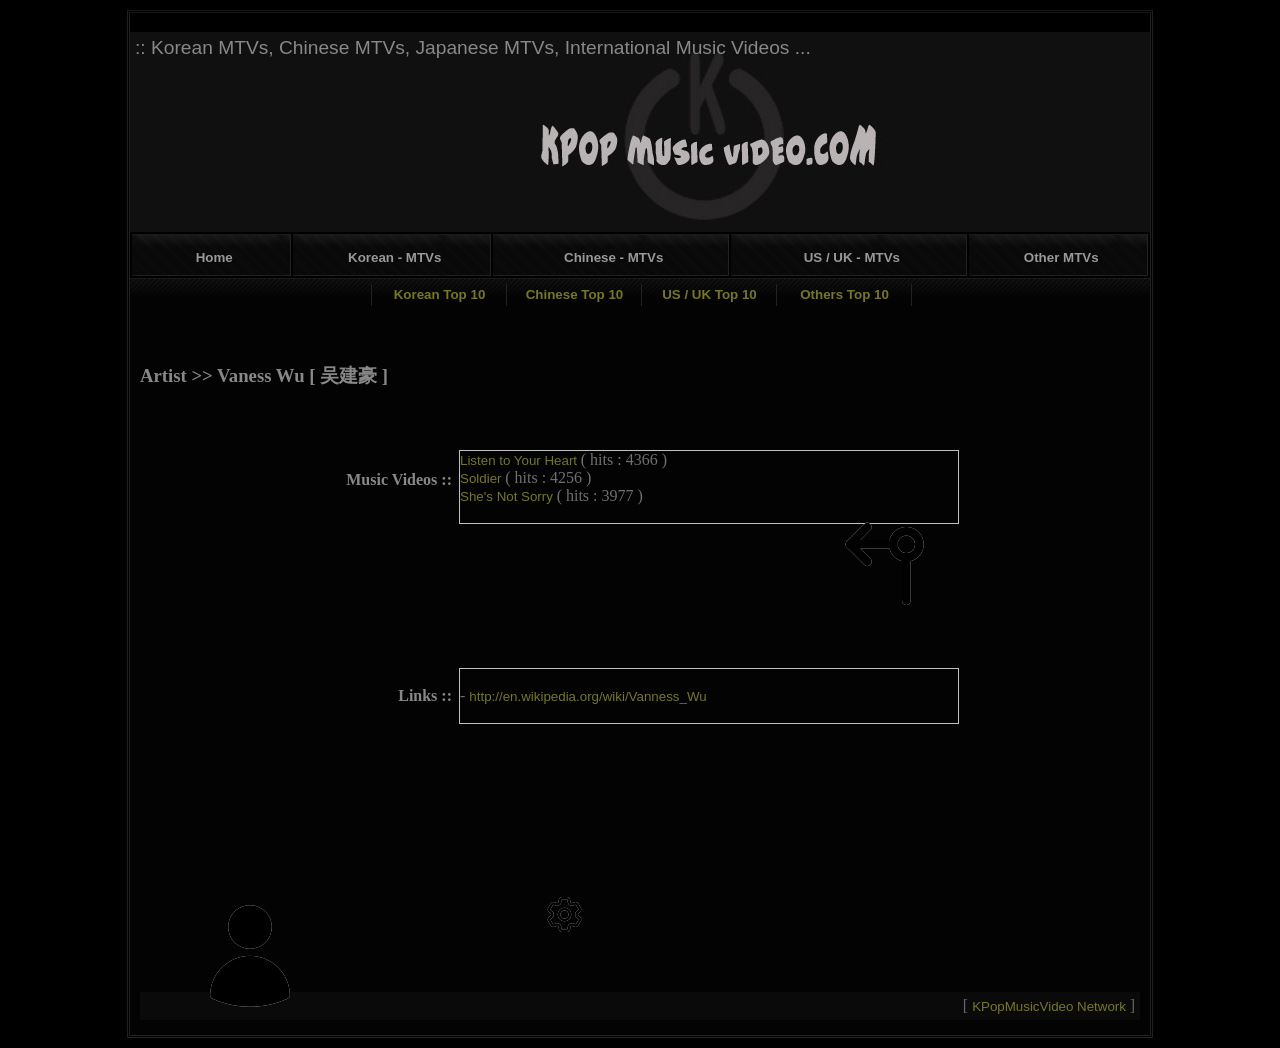  What do you see at coordinates (889, 566) in the screenshot?
I see `take the left exit at the roundabout` at bounding box center [889, 566].